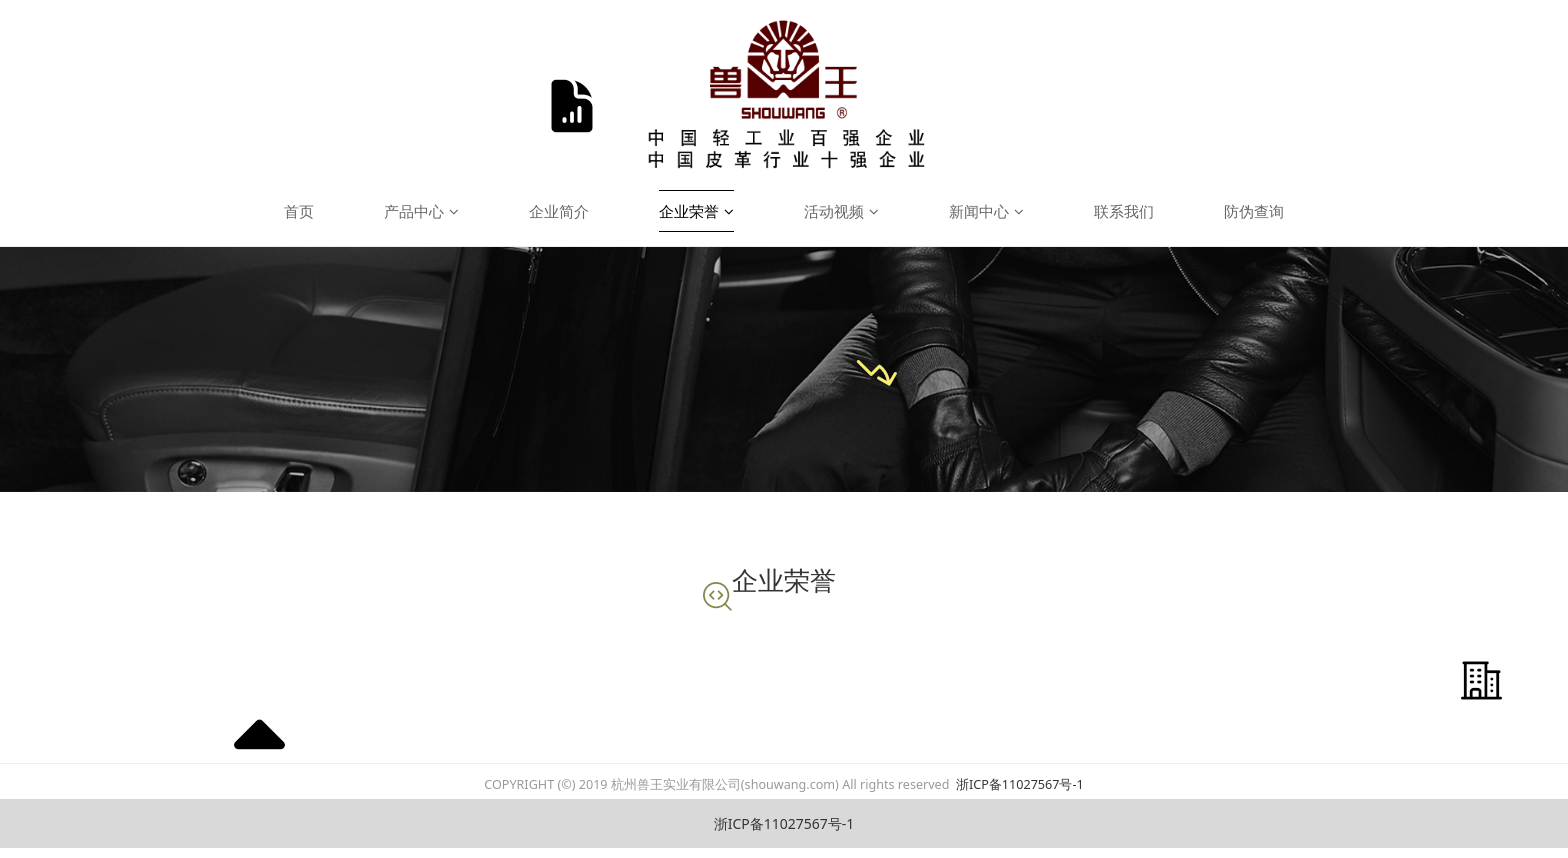 The image size is (1568, 858). I want to click on sort items in ascending order, so click(259, 753).